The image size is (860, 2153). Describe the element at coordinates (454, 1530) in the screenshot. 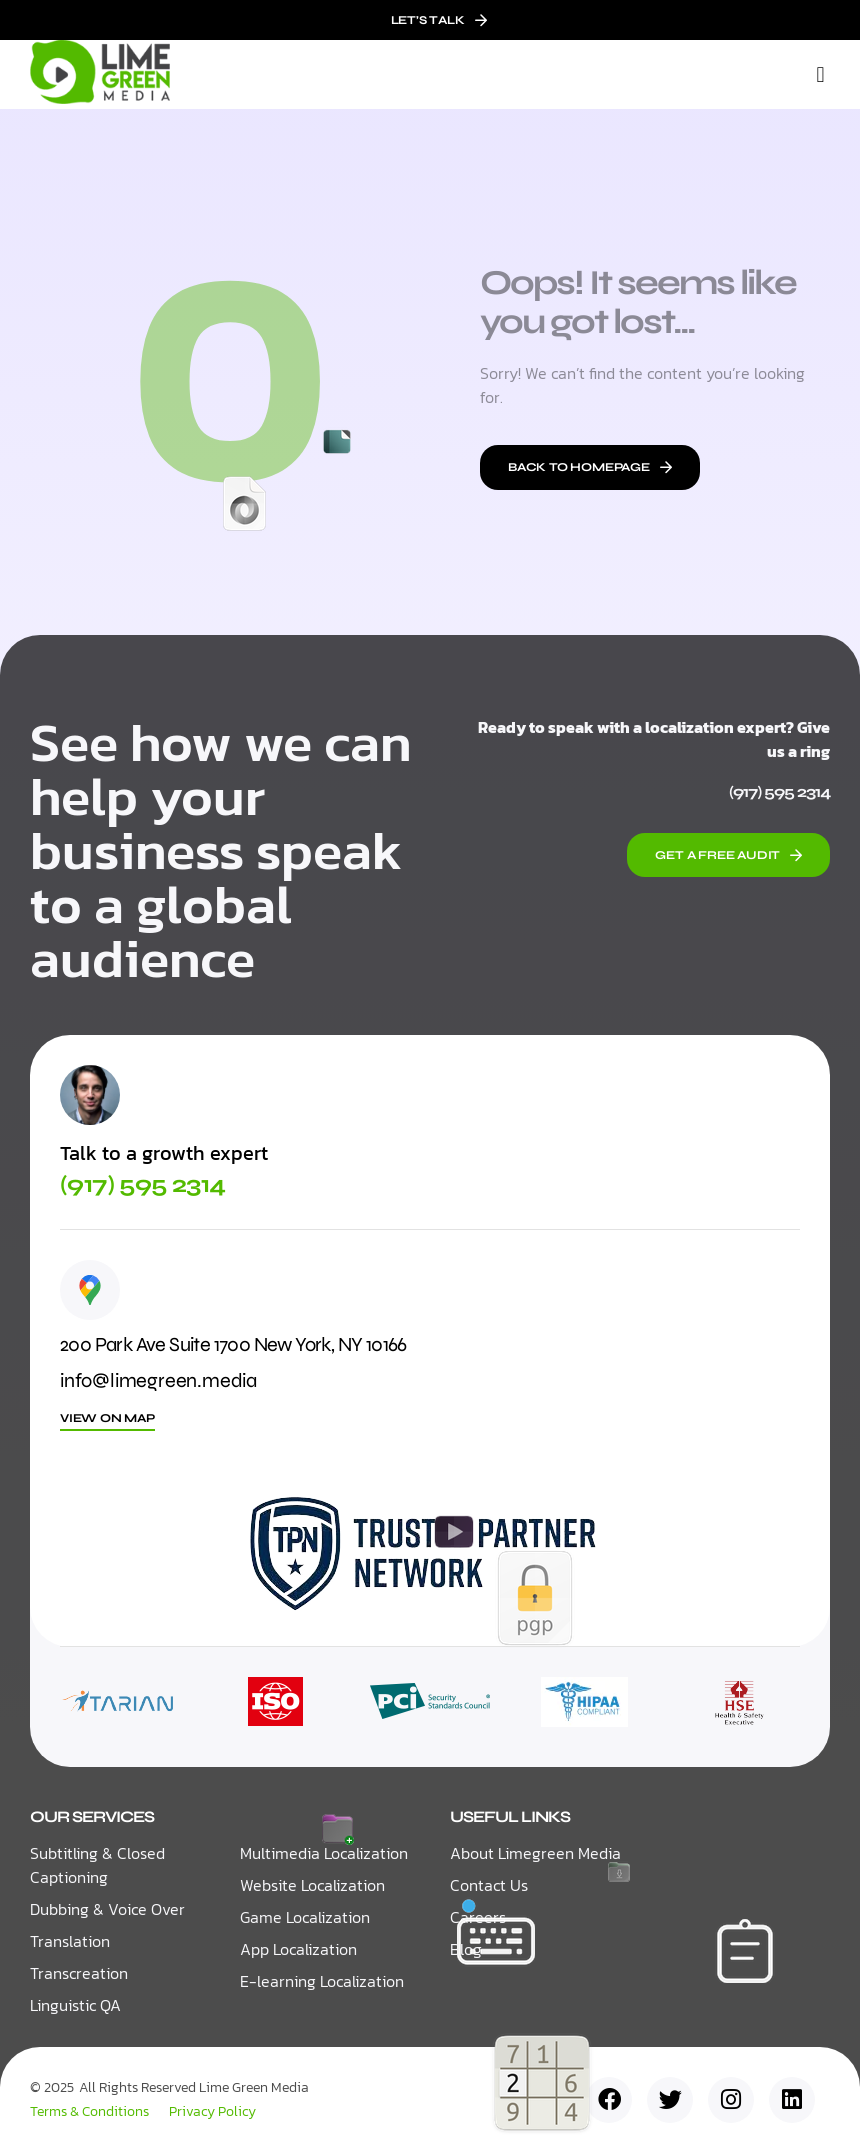

I see `a video file type indicator` at that location.